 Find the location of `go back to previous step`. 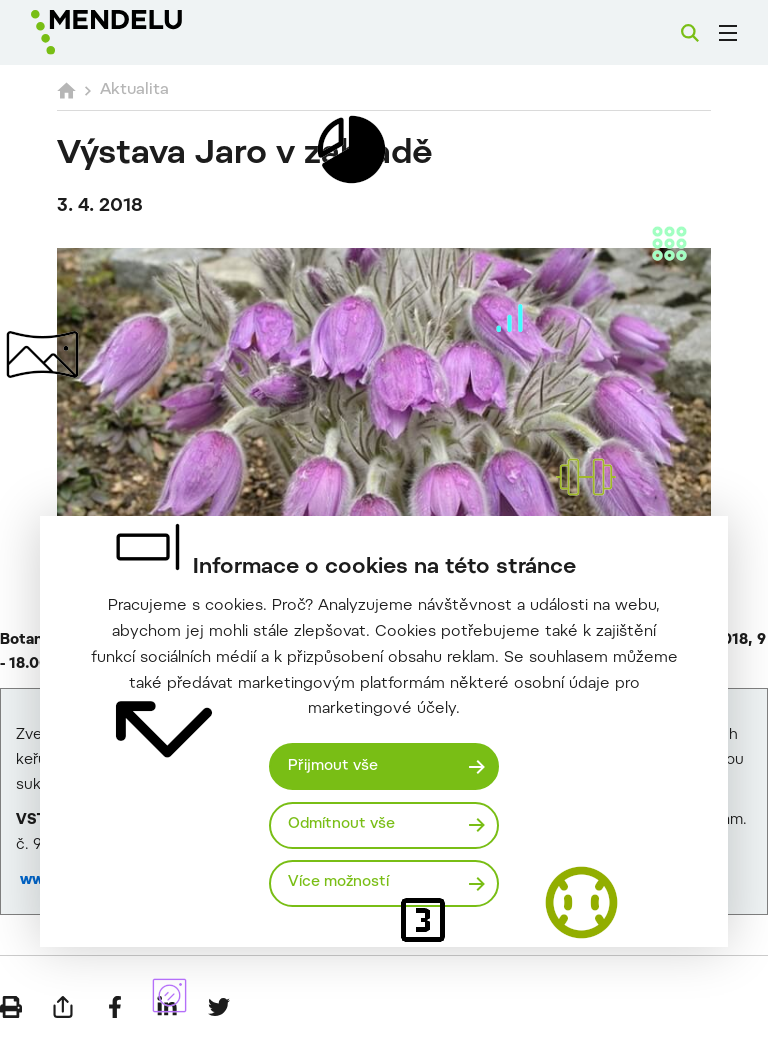

go back to previous step is located at coordinates (164, 726).